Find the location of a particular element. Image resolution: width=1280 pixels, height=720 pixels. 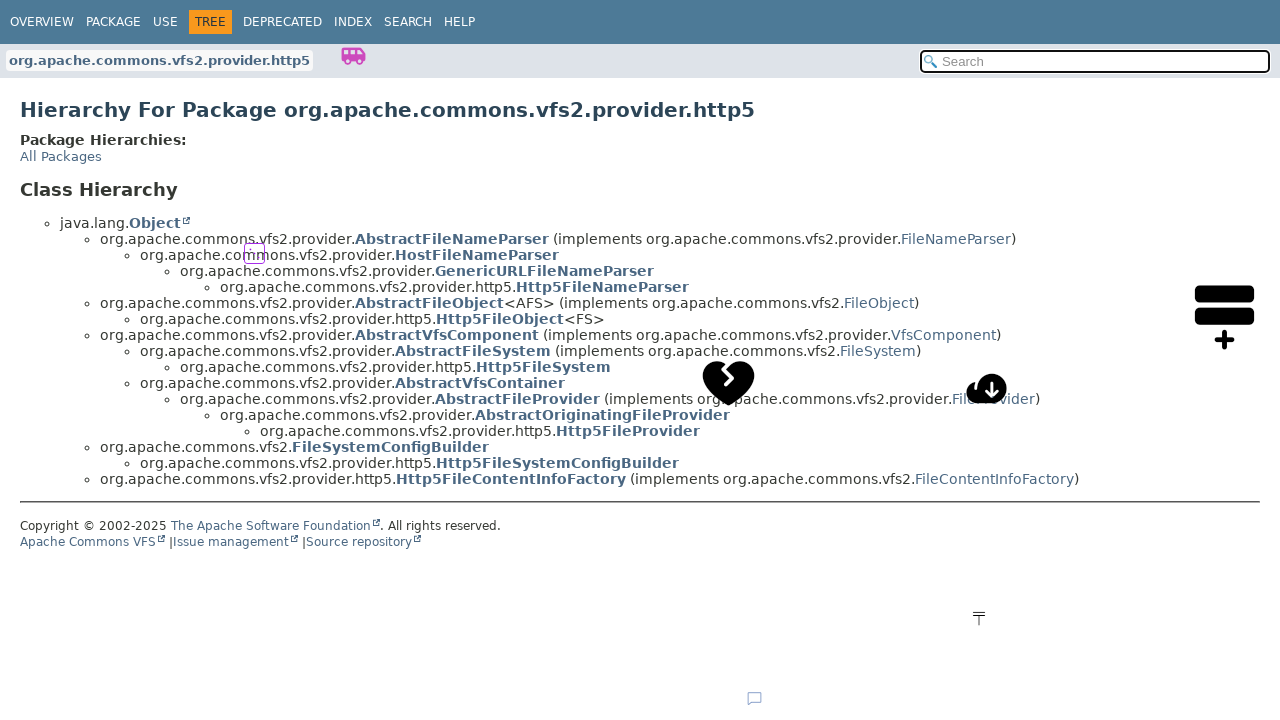

open chat or messaging is located at coordinates (754, 697).